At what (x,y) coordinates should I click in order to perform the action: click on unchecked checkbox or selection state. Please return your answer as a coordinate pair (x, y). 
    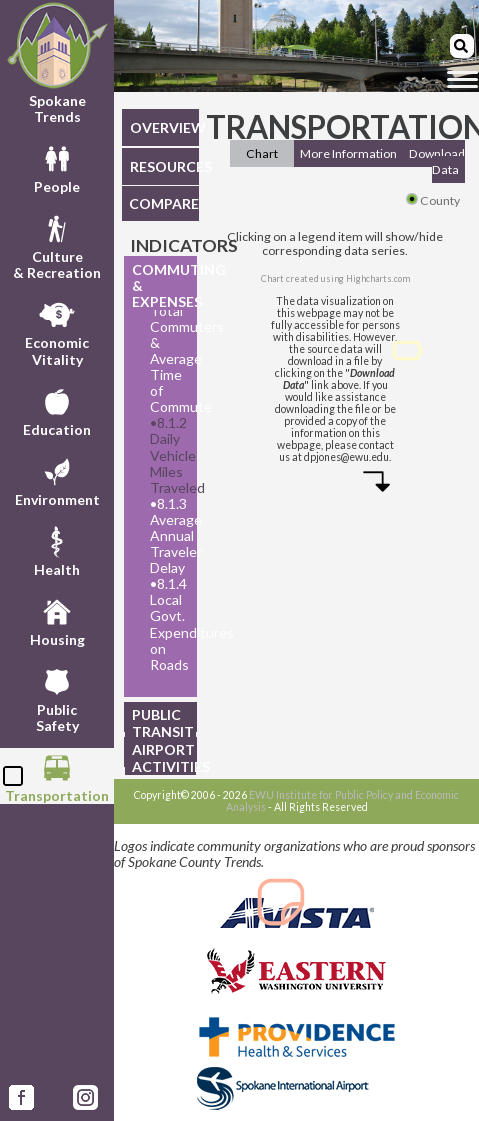
    Looking at the image, I should click on (13, 776).